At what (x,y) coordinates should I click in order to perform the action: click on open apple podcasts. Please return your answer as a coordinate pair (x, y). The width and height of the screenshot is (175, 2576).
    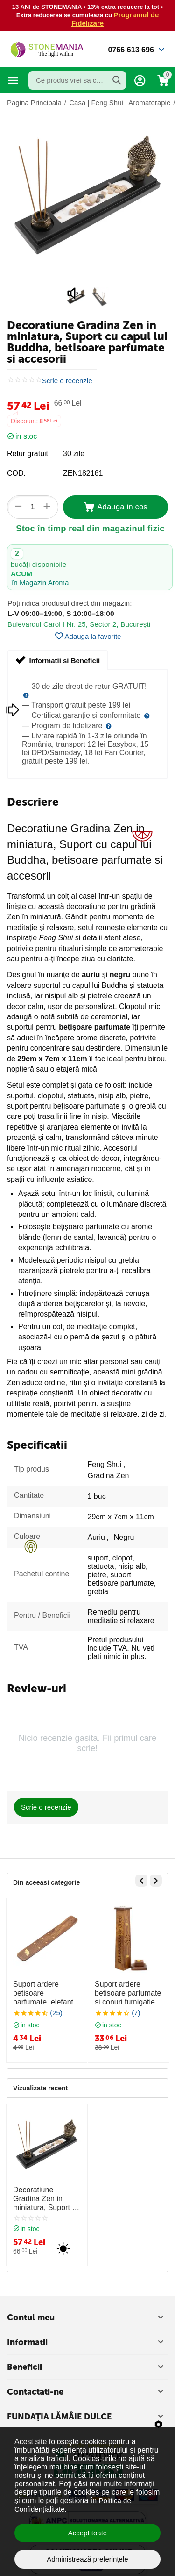
    Looking at the image, I should click on (31, 1546).